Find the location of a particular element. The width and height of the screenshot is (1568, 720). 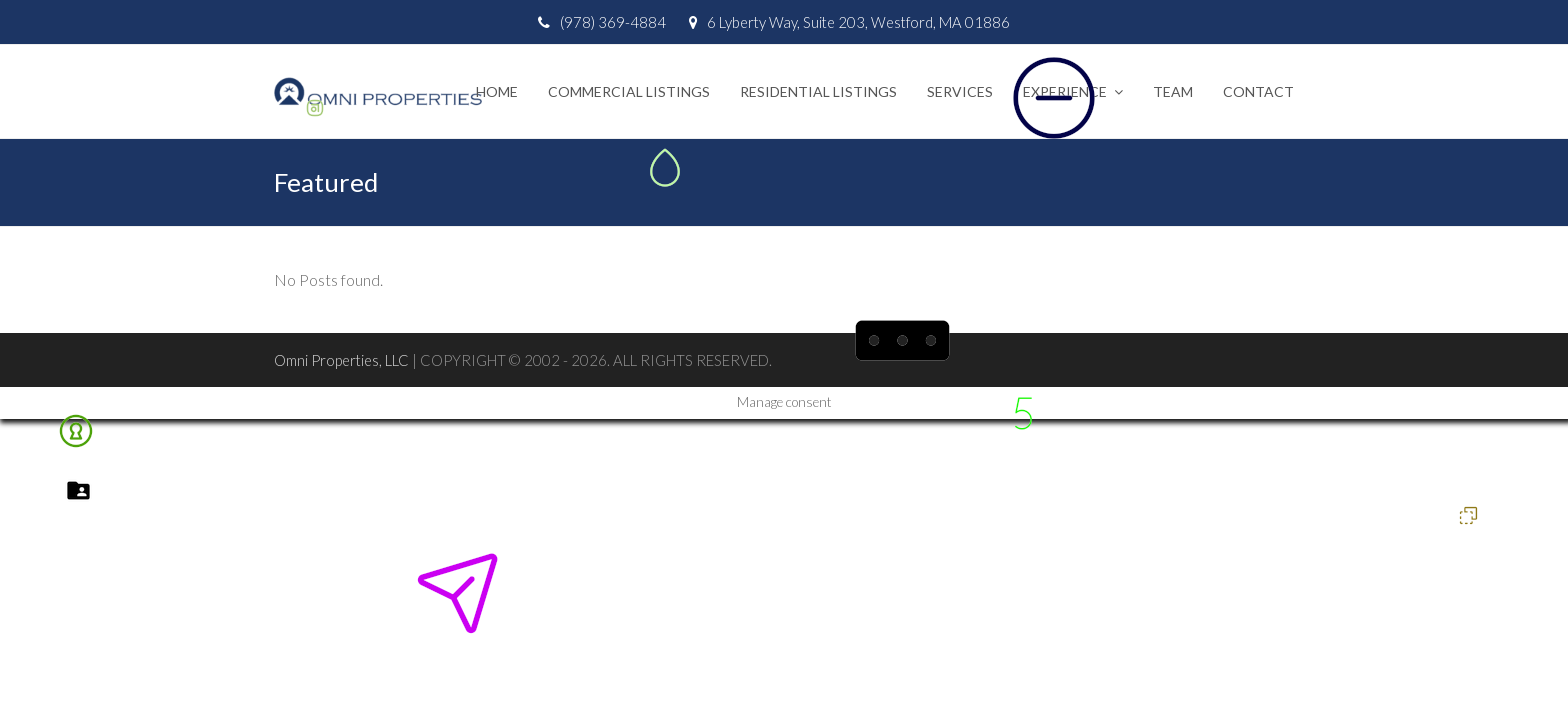

bring selected layer to front is located at coordinates (1468, 515).